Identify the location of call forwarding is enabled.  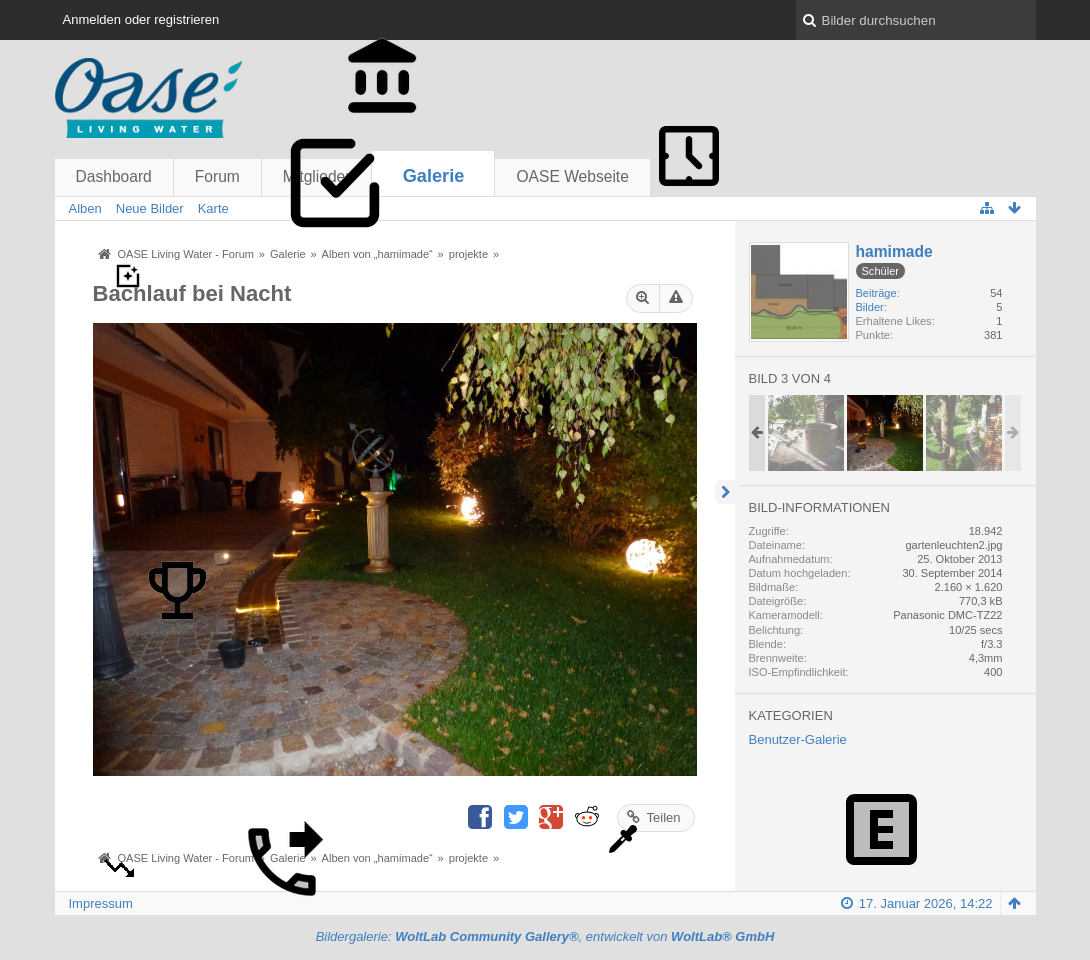
(282, 862).